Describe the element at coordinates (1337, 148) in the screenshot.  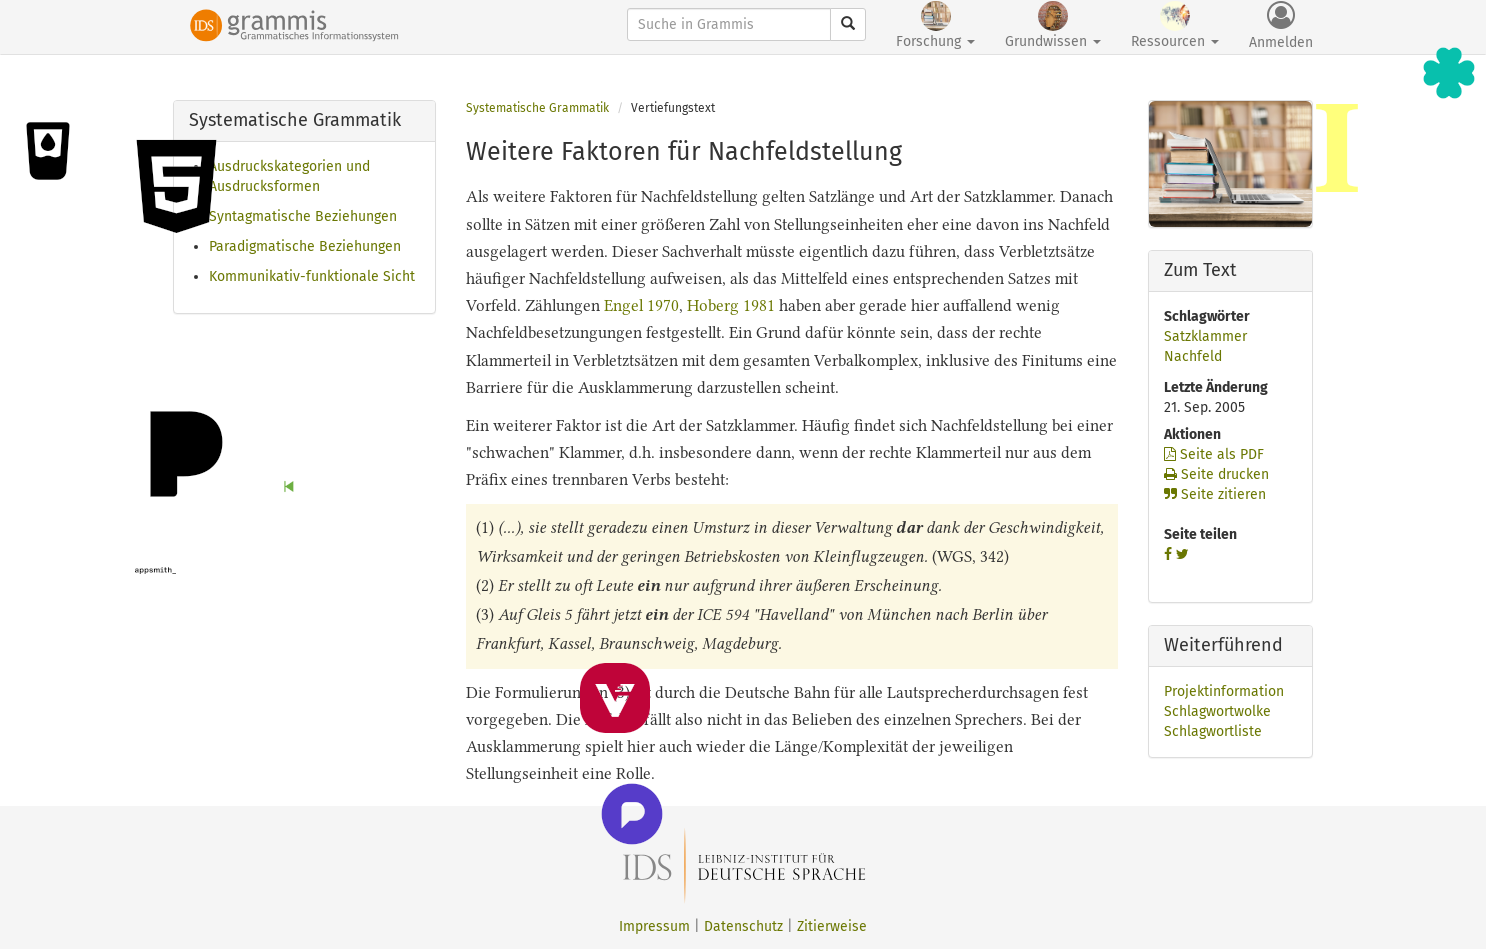
I see `open instapaper app` at that location.